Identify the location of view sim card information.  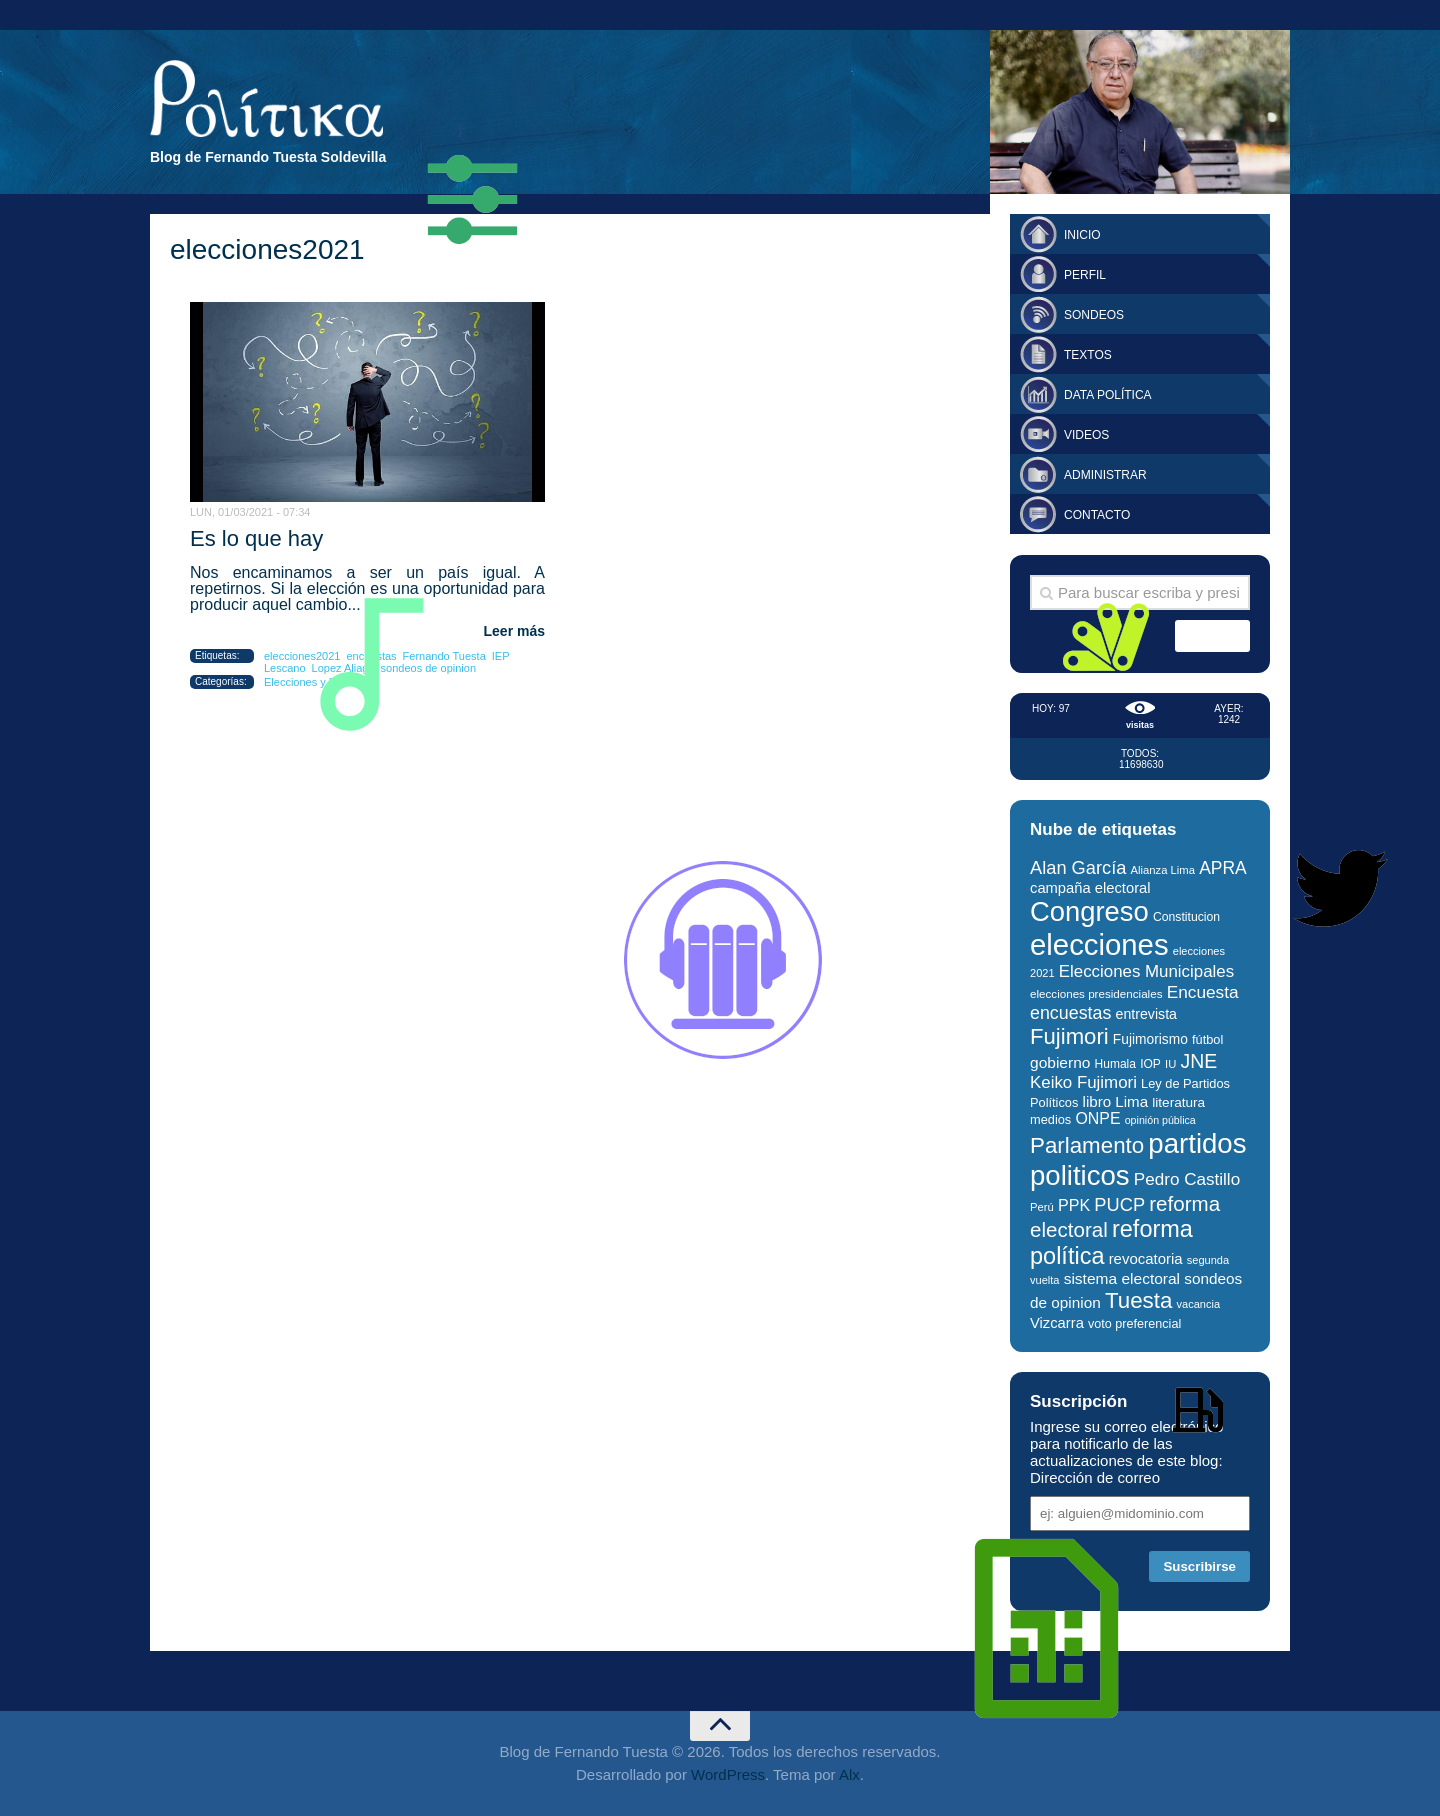
(1046, 1628).